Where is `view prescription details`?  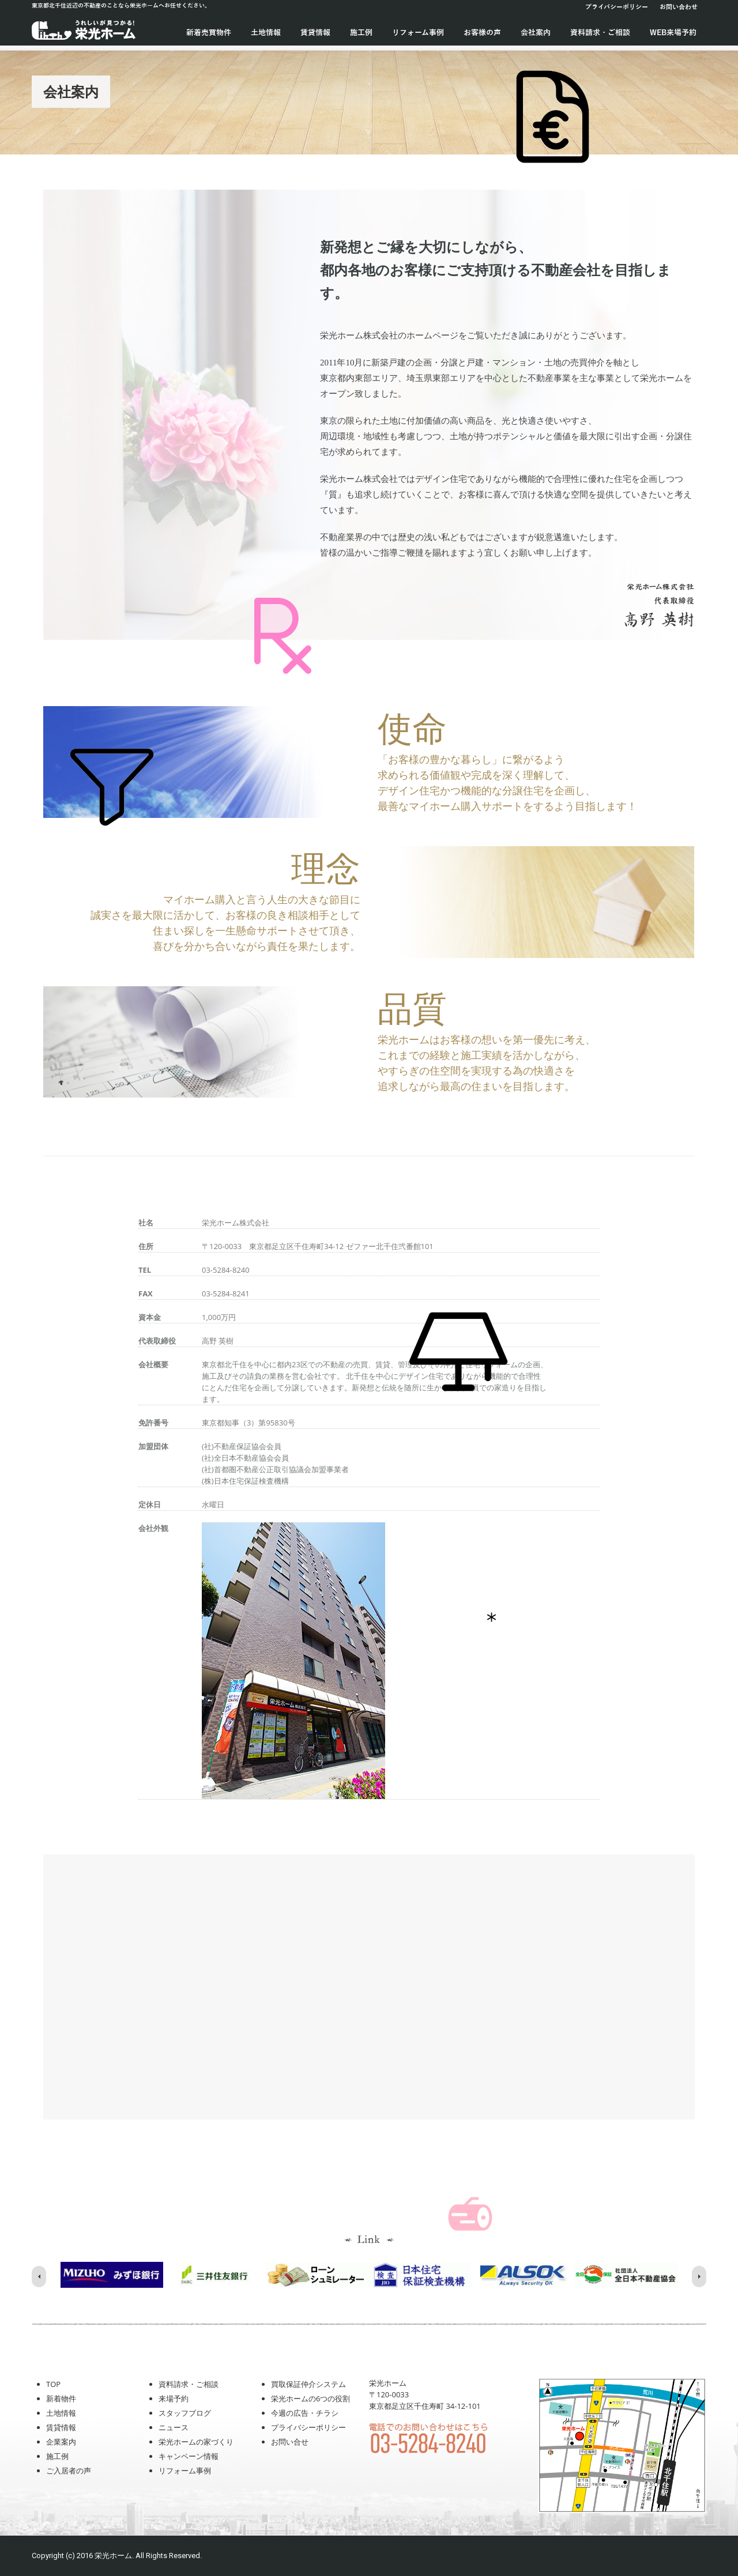 view prescription details is located at coordinates (280, 636).